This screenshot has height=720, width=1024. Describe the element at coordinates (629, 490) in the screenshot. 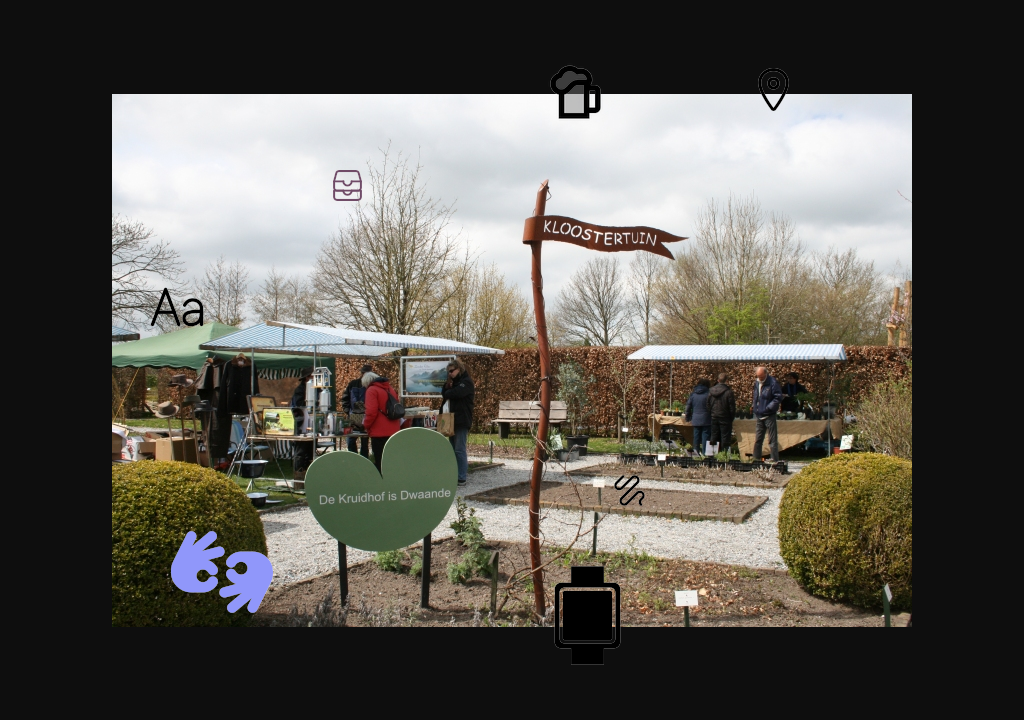

I see `access freehand drawing or annotation tools` at that location.